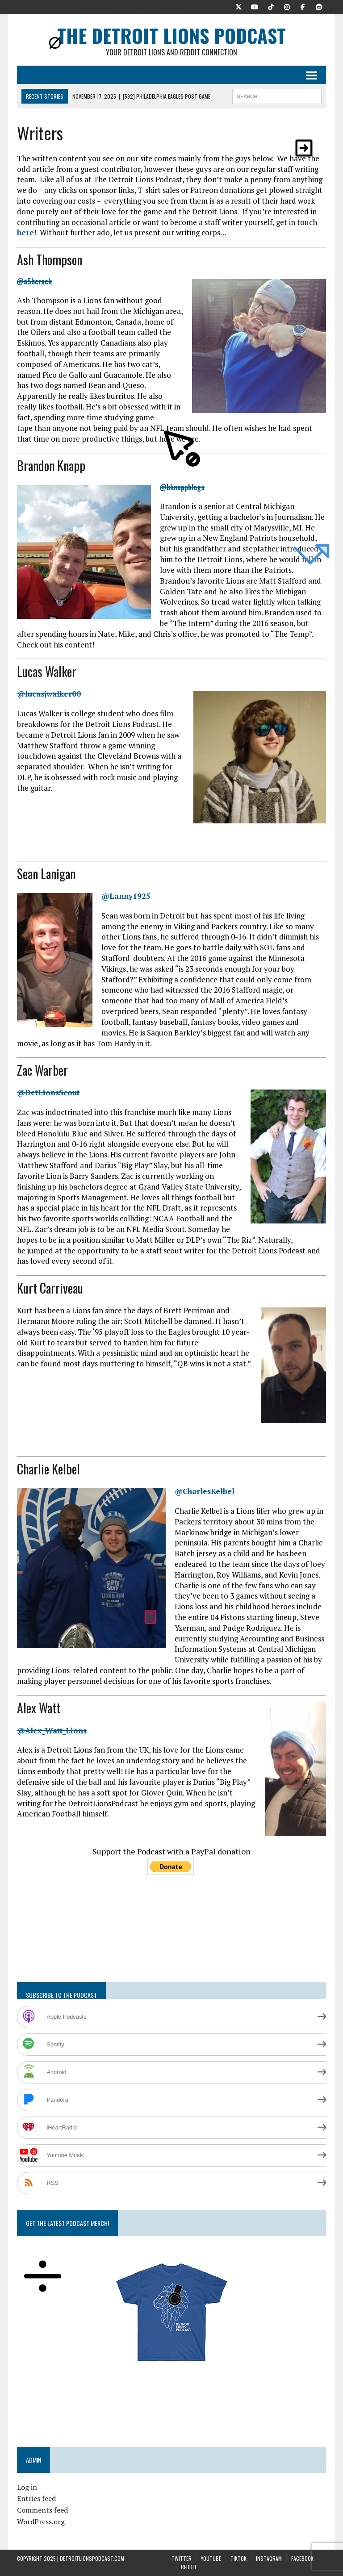  I want to click on indicates an empty or null value, so click(55, 43).